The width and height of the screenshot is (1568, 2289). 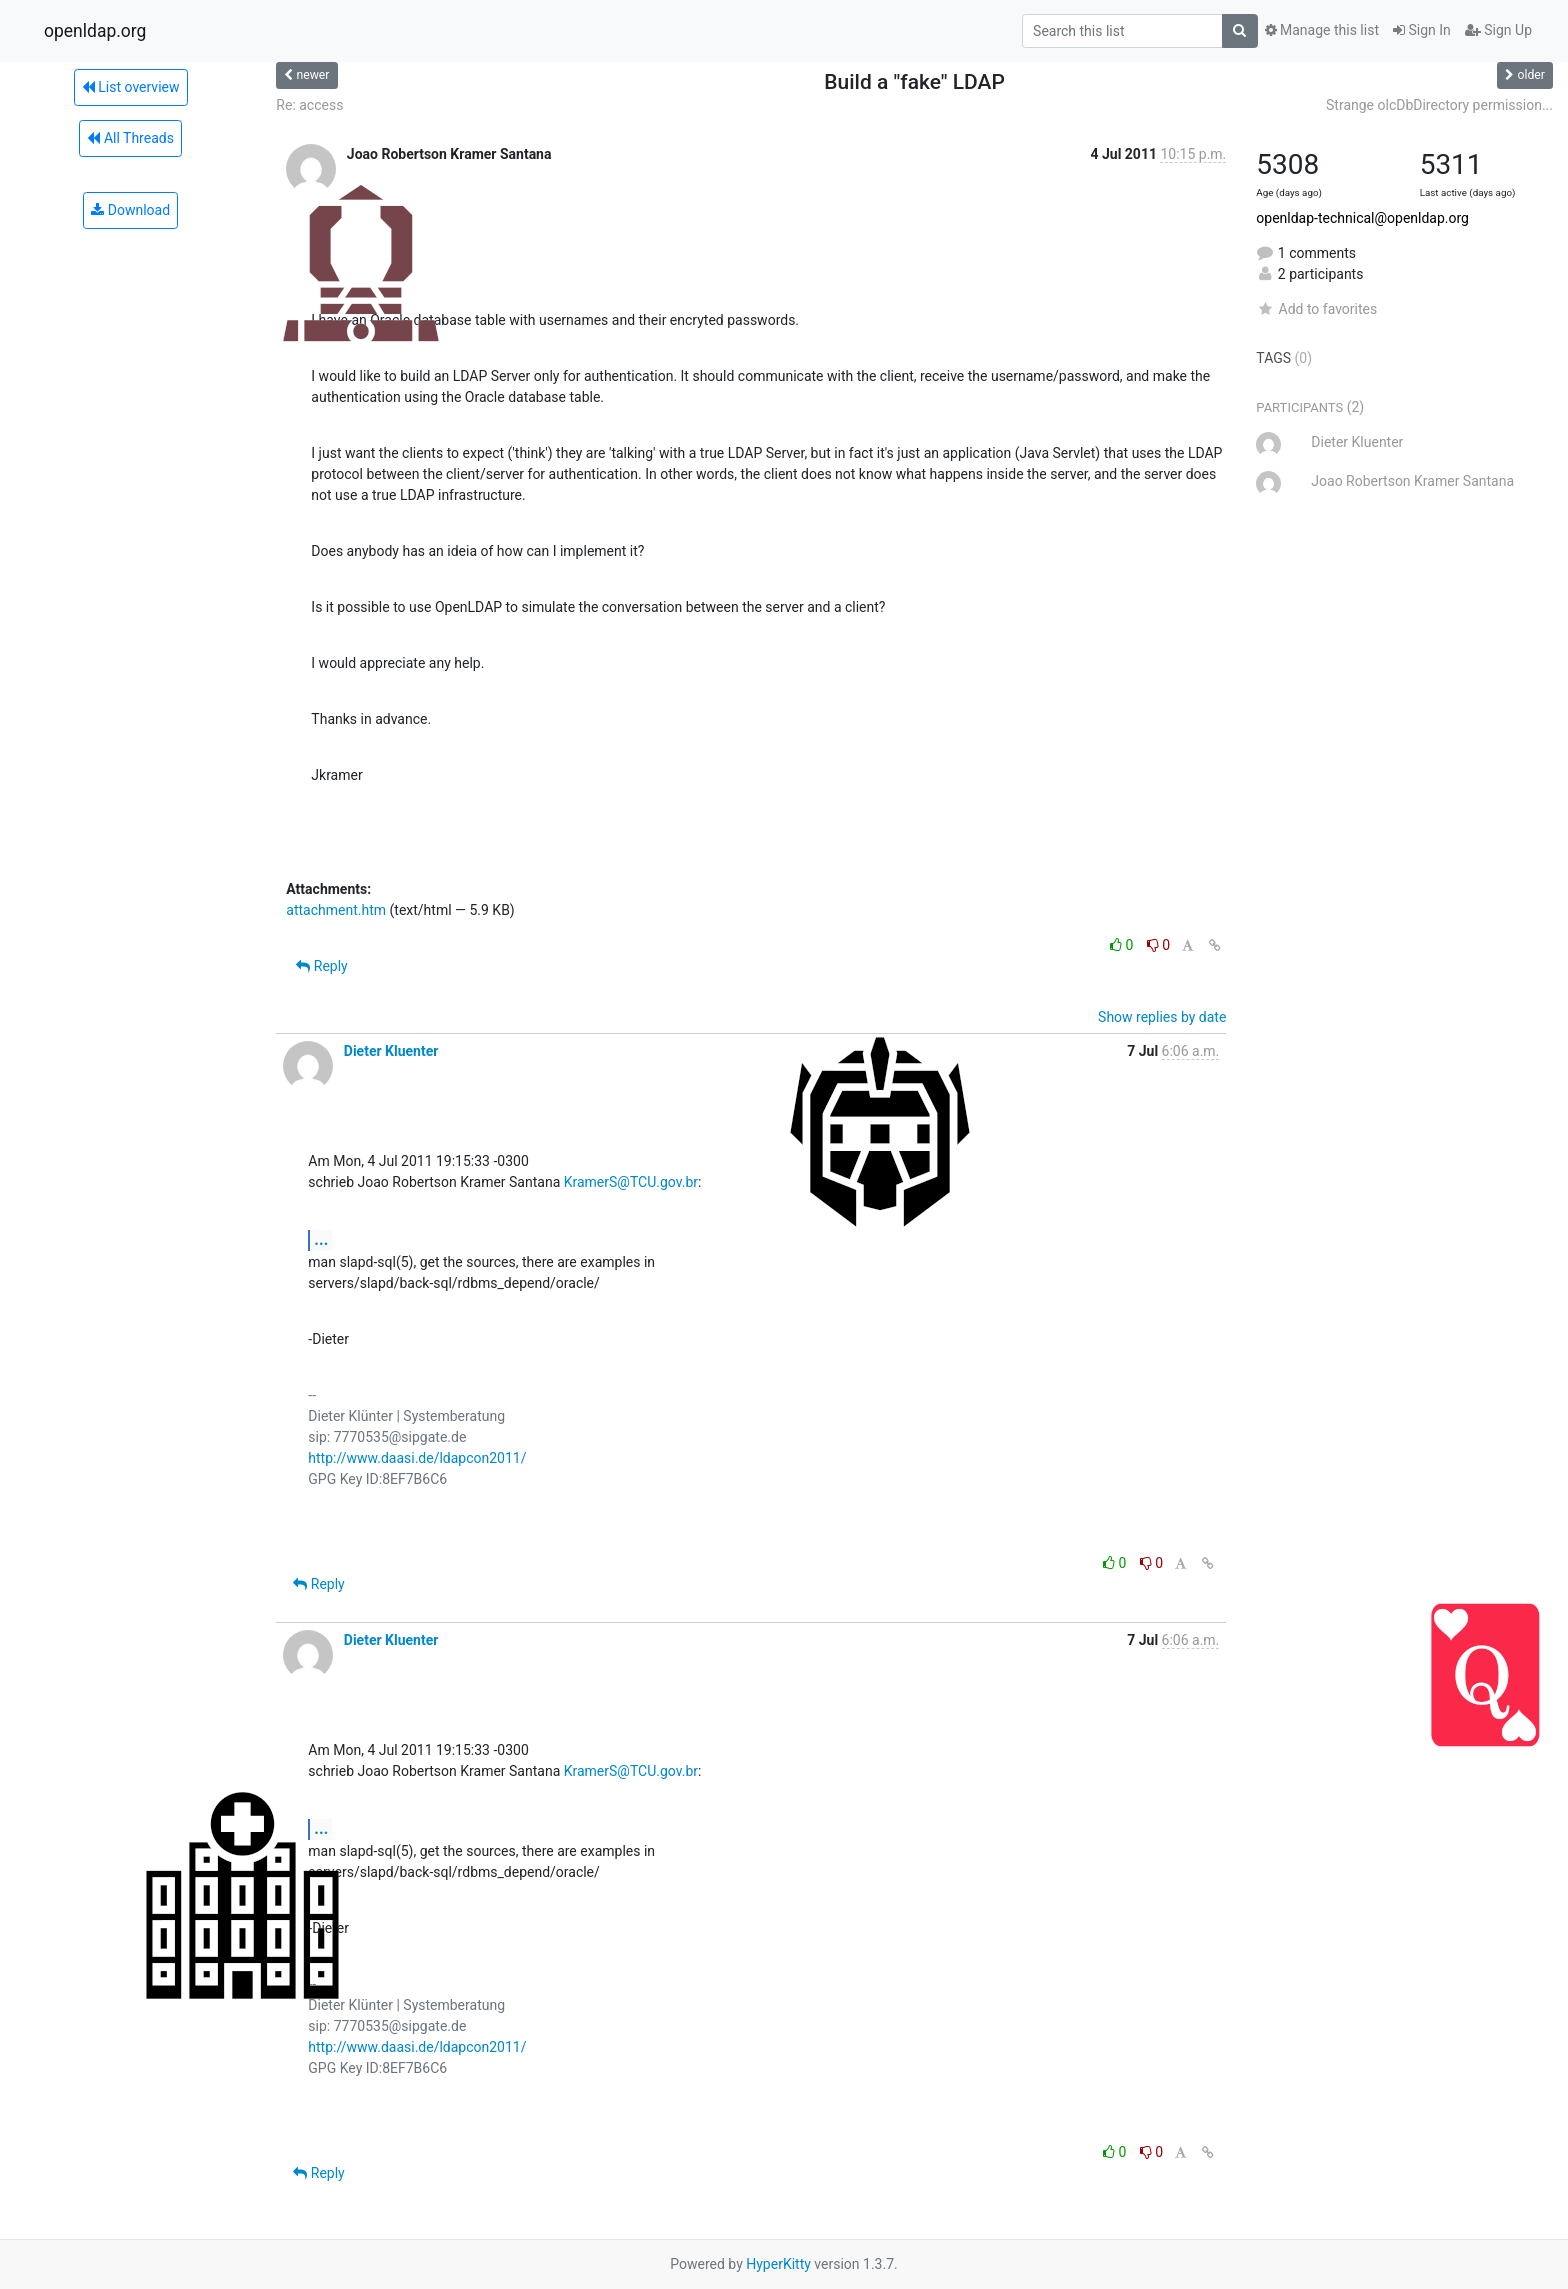 What do you see at coordinates (1485, 1675) in the screenshot?
I see `queen of hearts playing card` at bounding box center [1485, 1675].